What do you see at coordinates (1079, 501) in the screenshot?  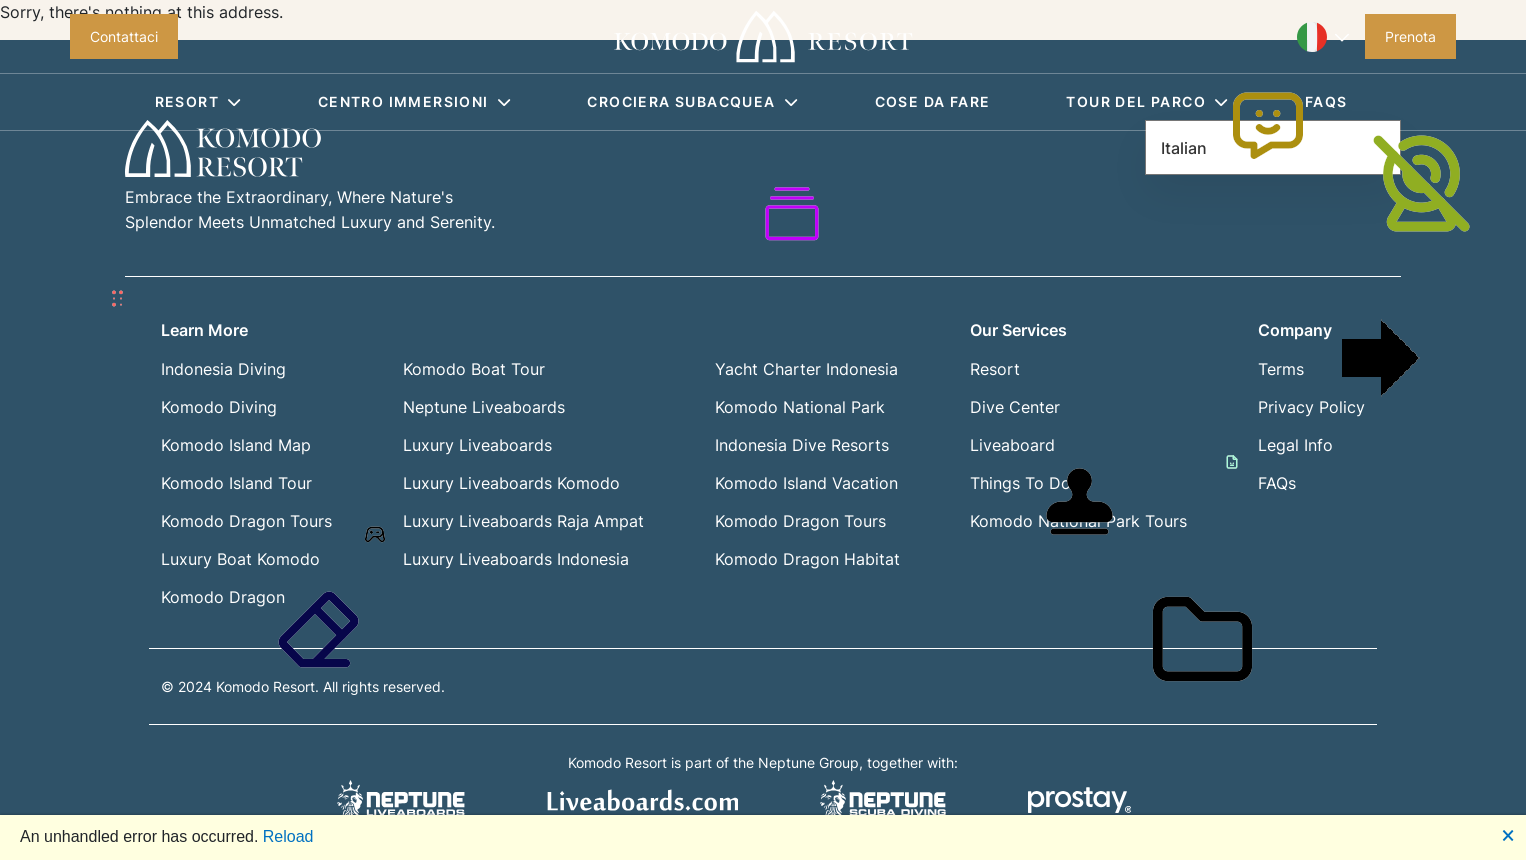 I see `apply a stamp or seal to a document` at bounding box center [1079, 501].